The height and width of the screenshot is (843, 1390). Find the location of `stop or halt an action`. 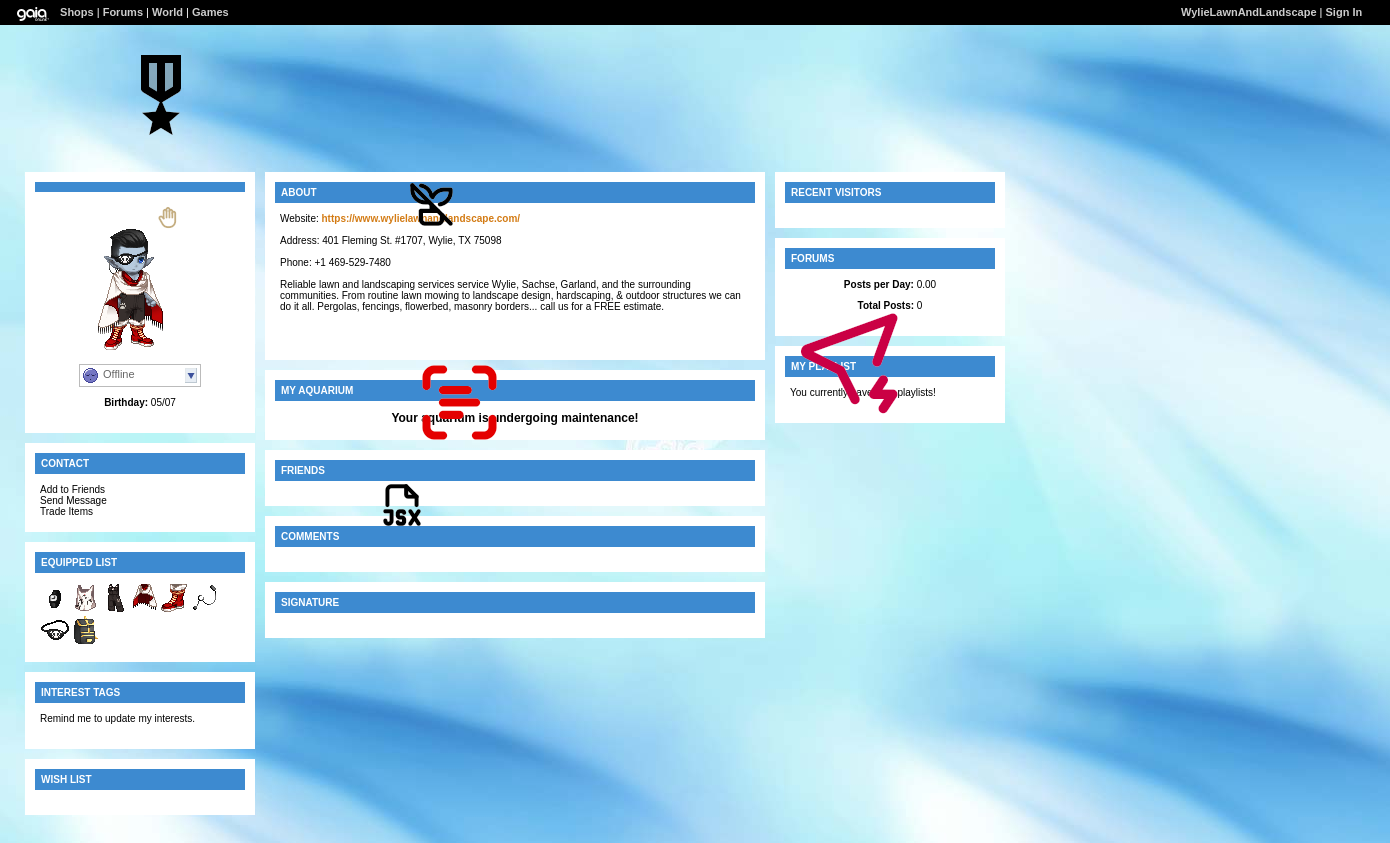

stop or halt an action is located at coordinates (167, 217).